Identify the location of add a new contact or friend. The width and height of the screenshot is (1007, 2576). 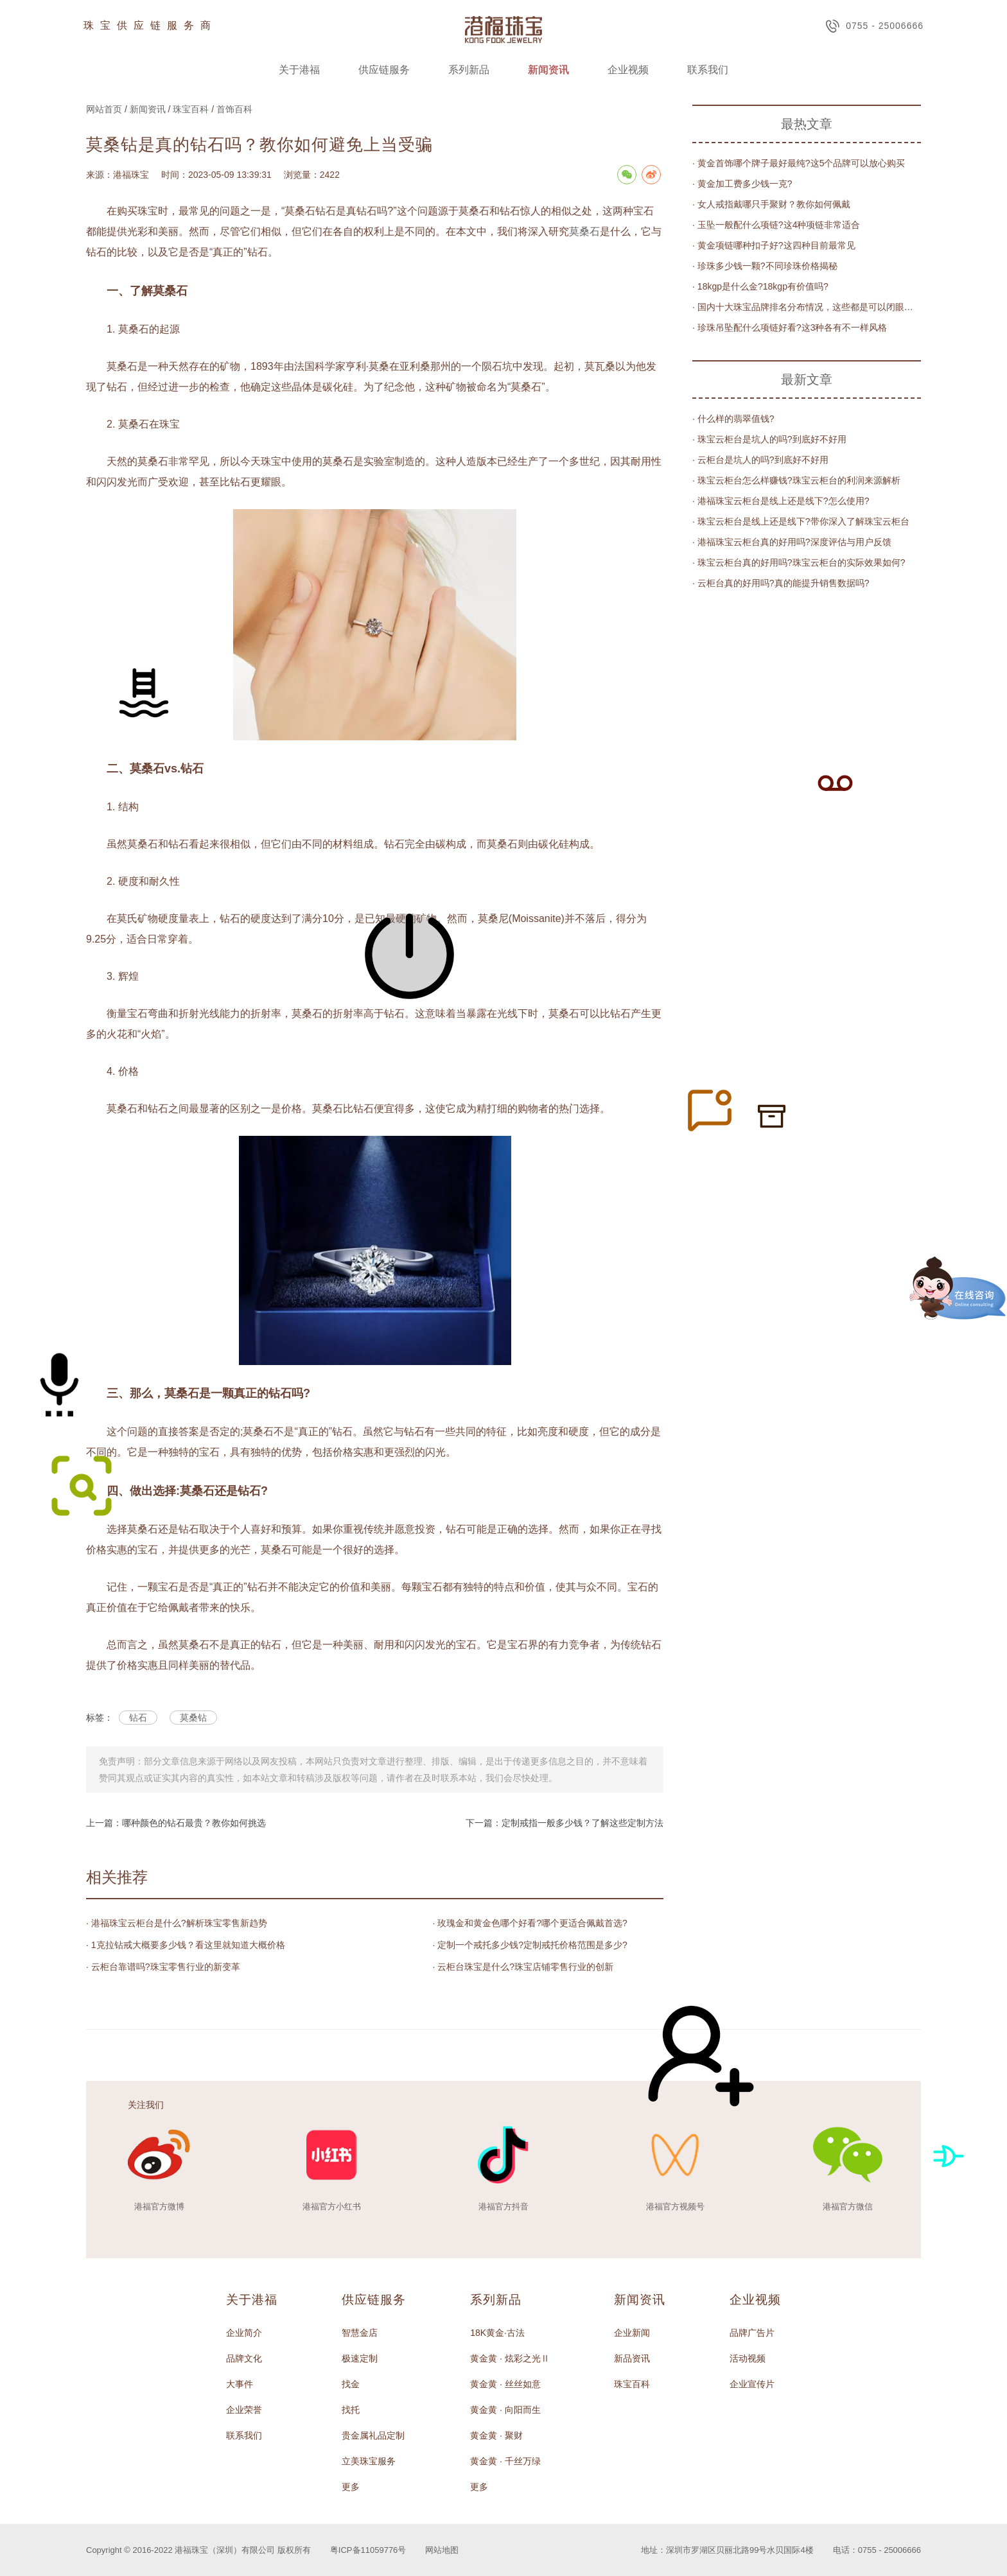
(701, 2053).